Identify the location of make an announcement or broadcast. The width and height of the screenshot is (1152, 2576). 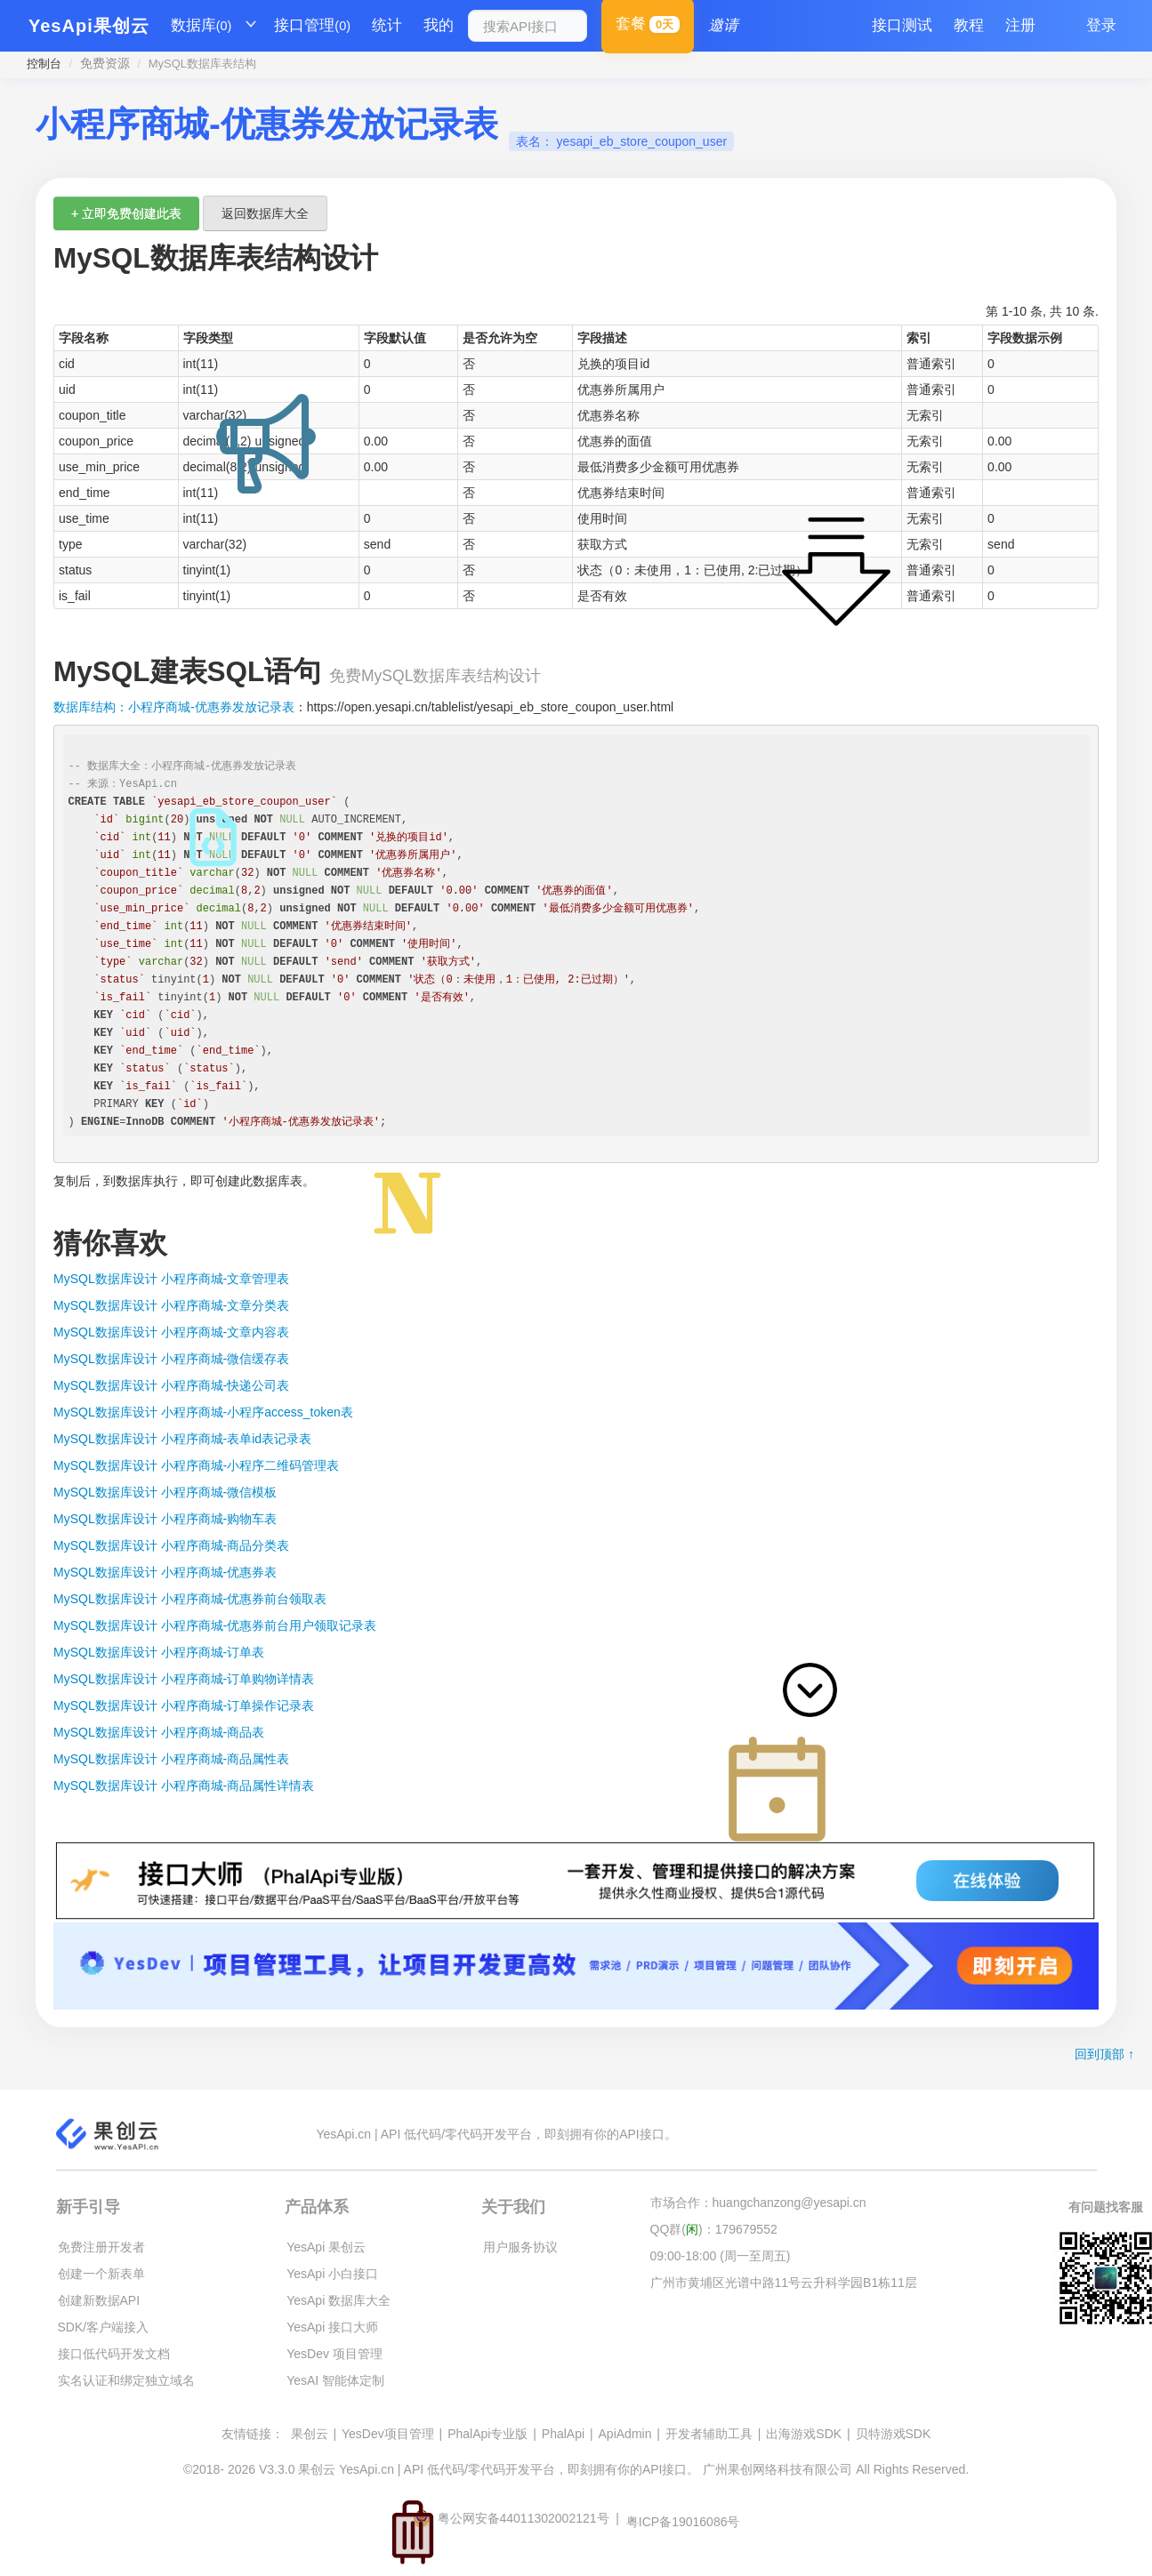
(266, 444).